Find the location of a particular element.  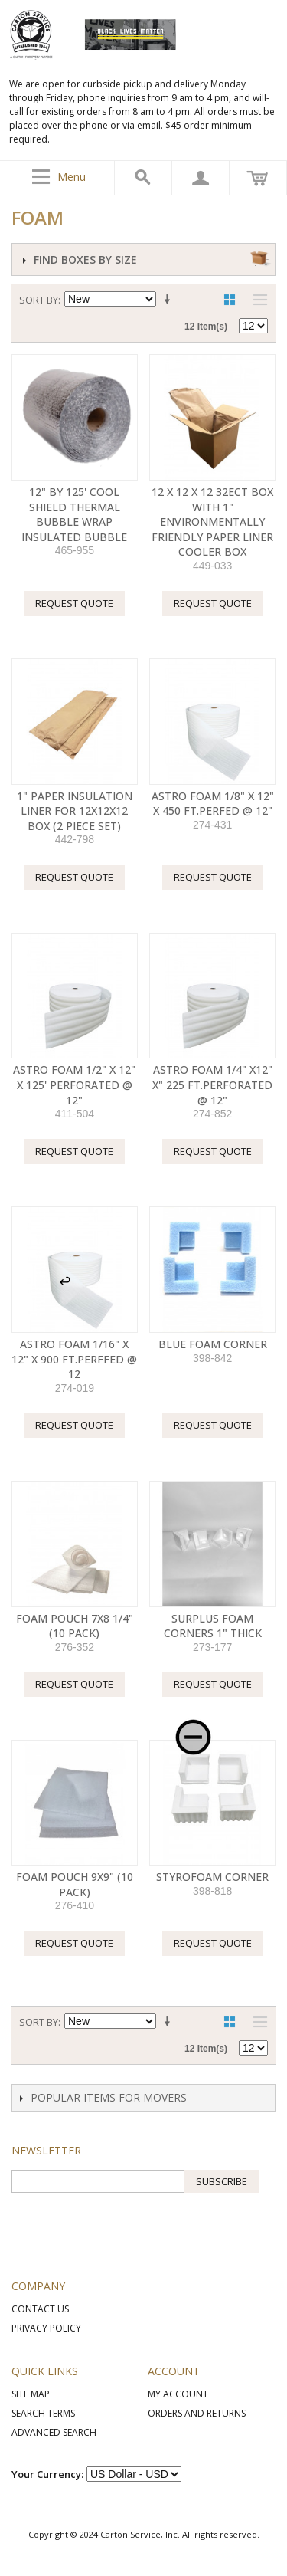

go back to the previous screen is located at coordinates (64, 1280).